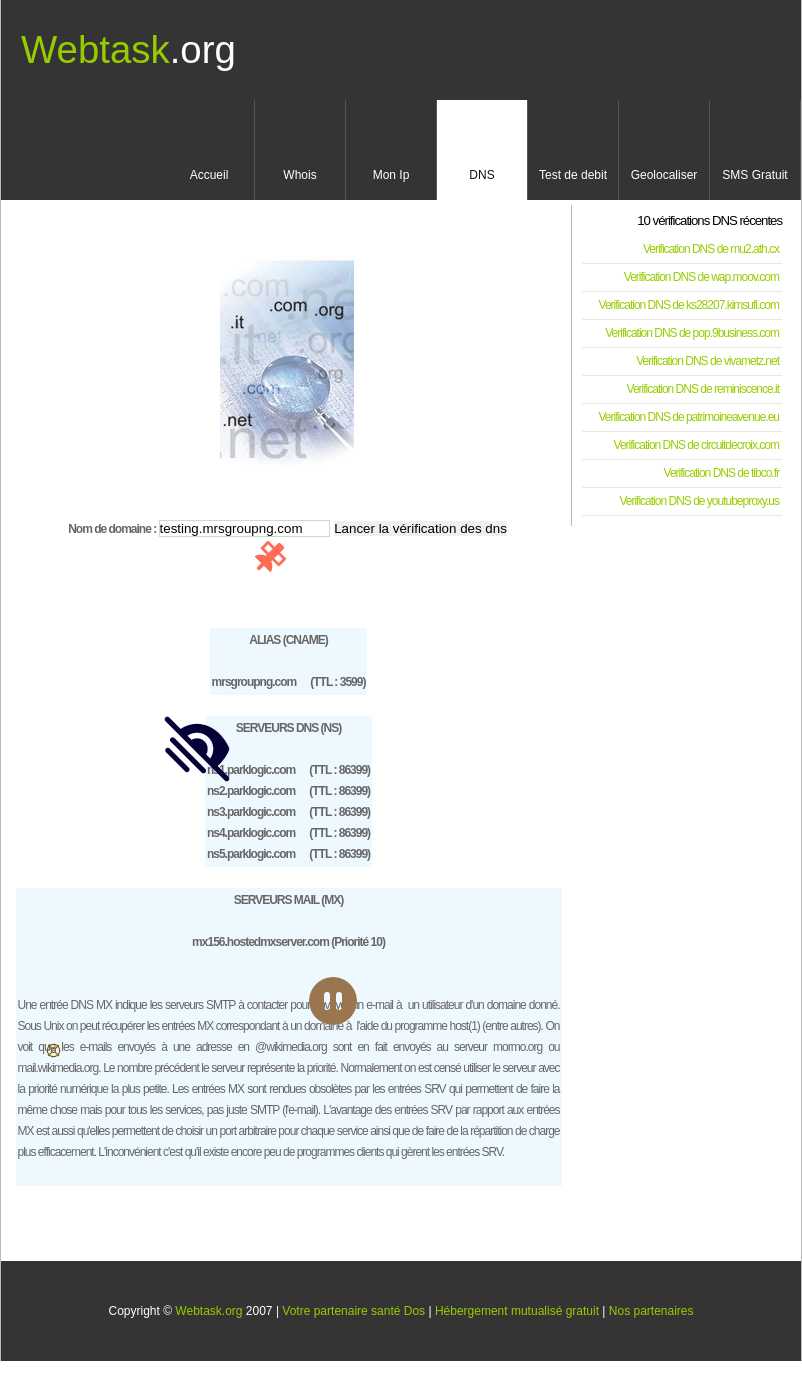  I want to click on indicates low vision or visual impairment accessibility mode, so click(197, 749).